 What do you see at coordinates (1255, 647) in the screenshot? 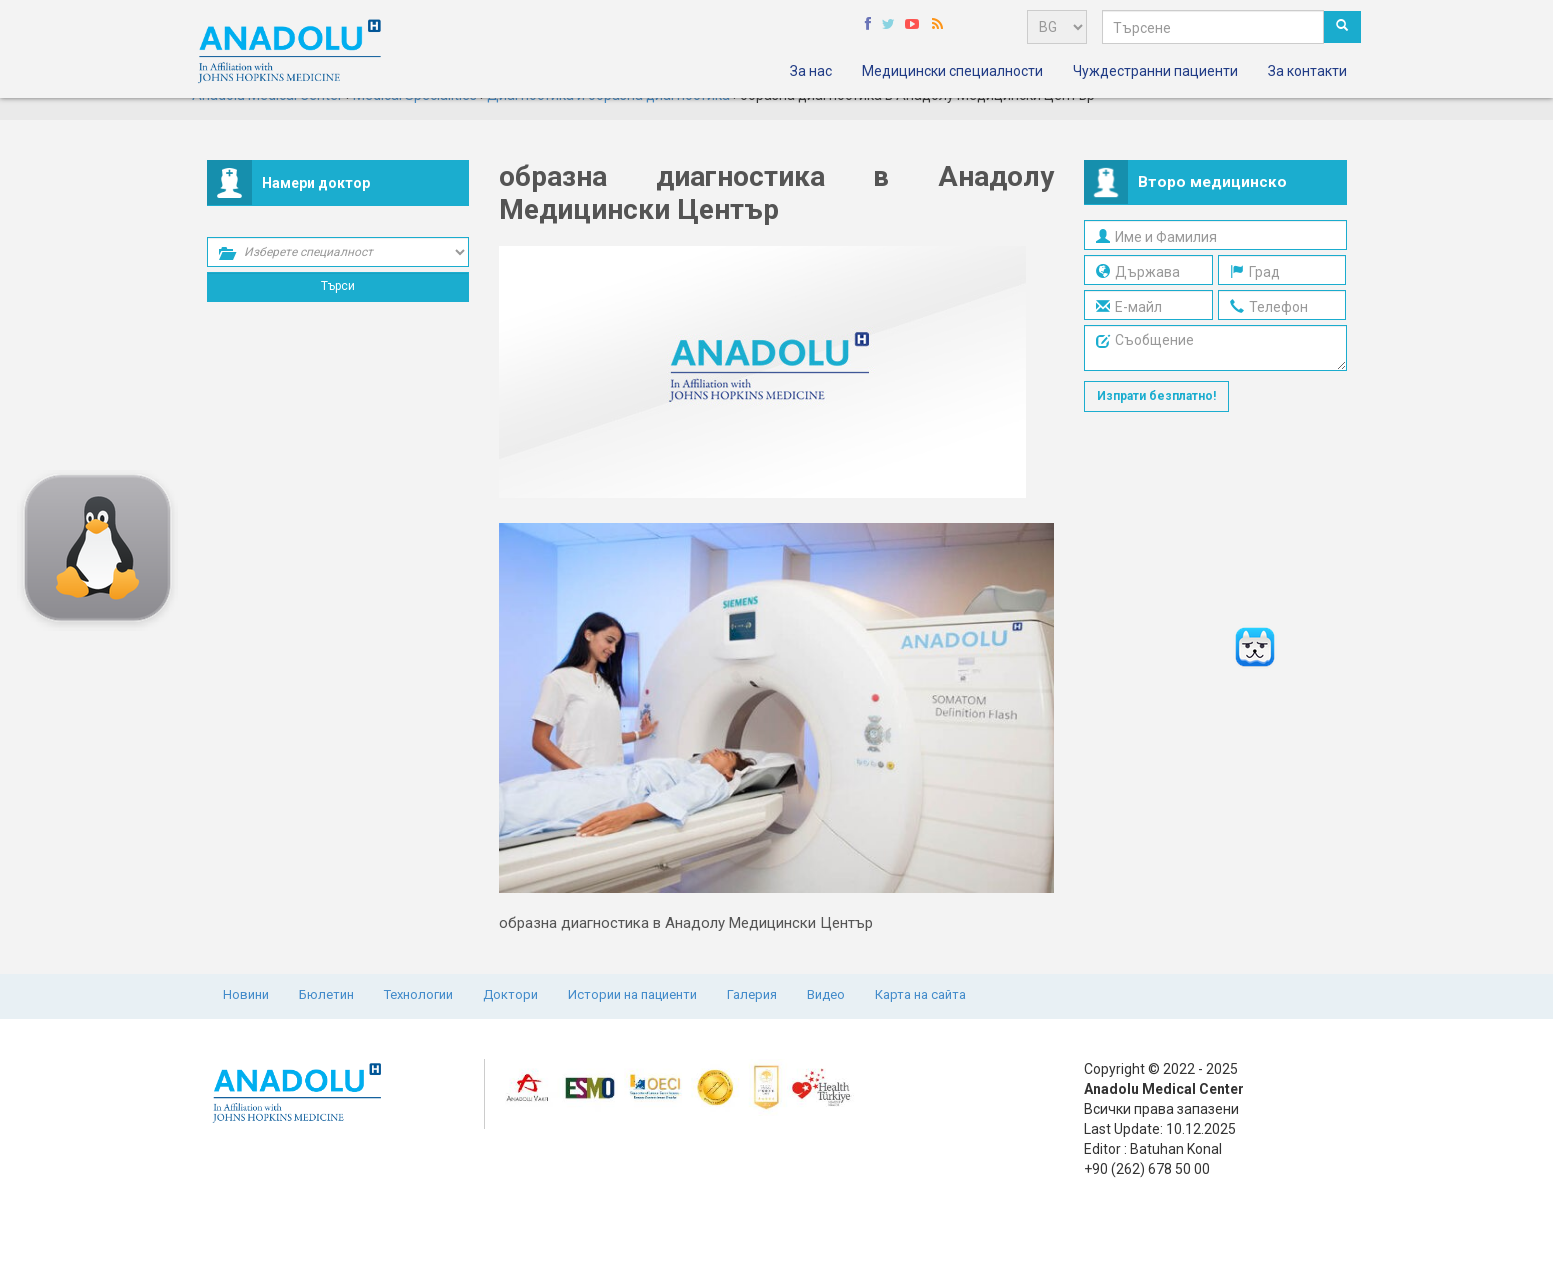
I see `open Alpaca AI chat application` at bounding box center [1255, 647].